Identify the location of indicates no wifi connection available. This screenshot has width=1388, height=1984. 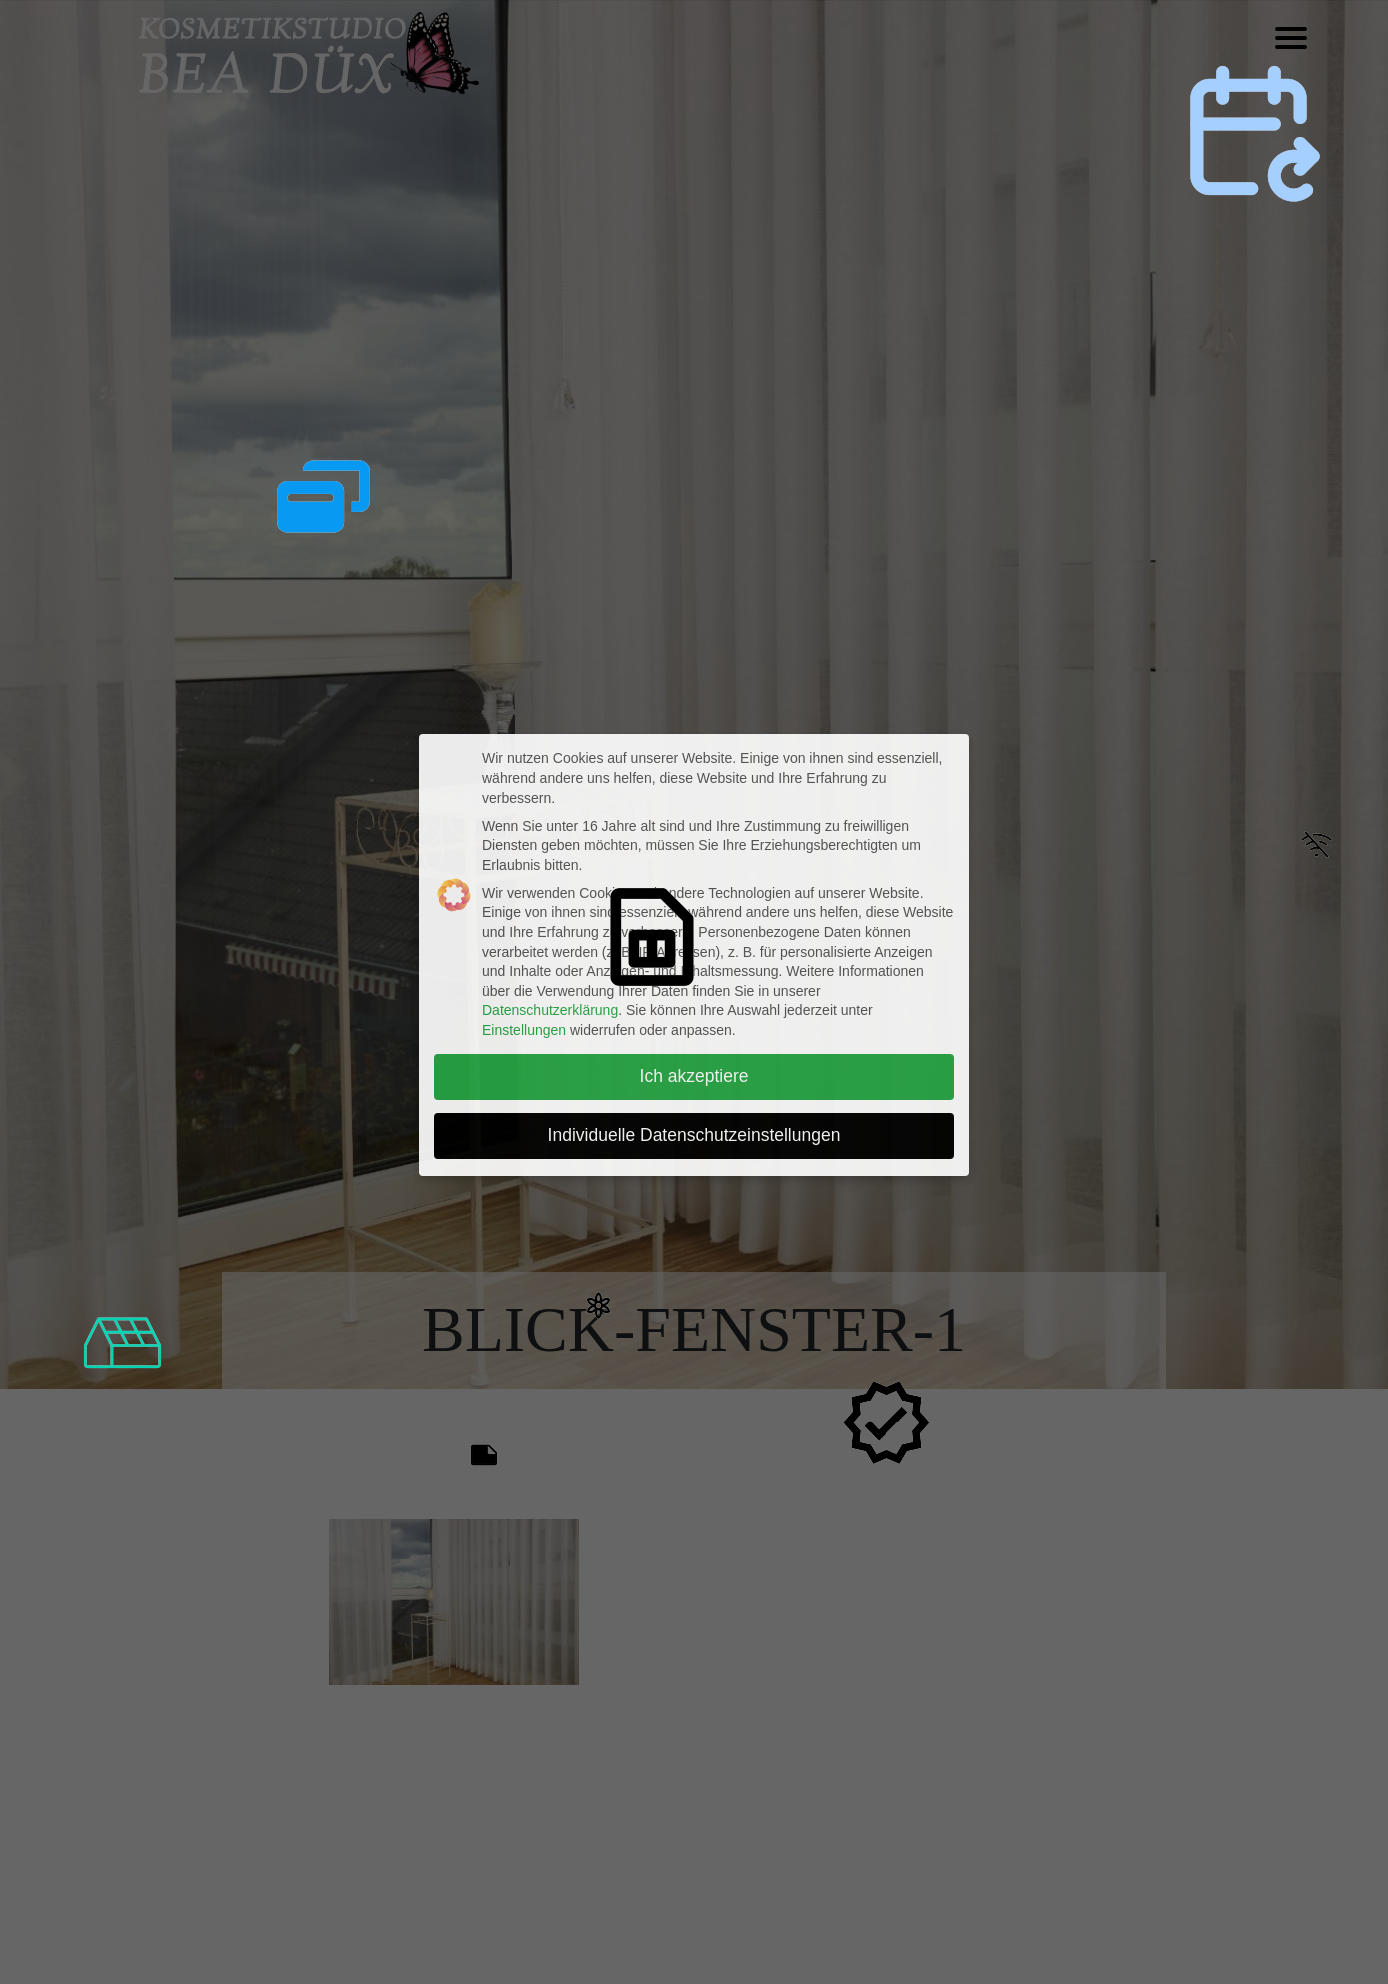
(1316, 844).